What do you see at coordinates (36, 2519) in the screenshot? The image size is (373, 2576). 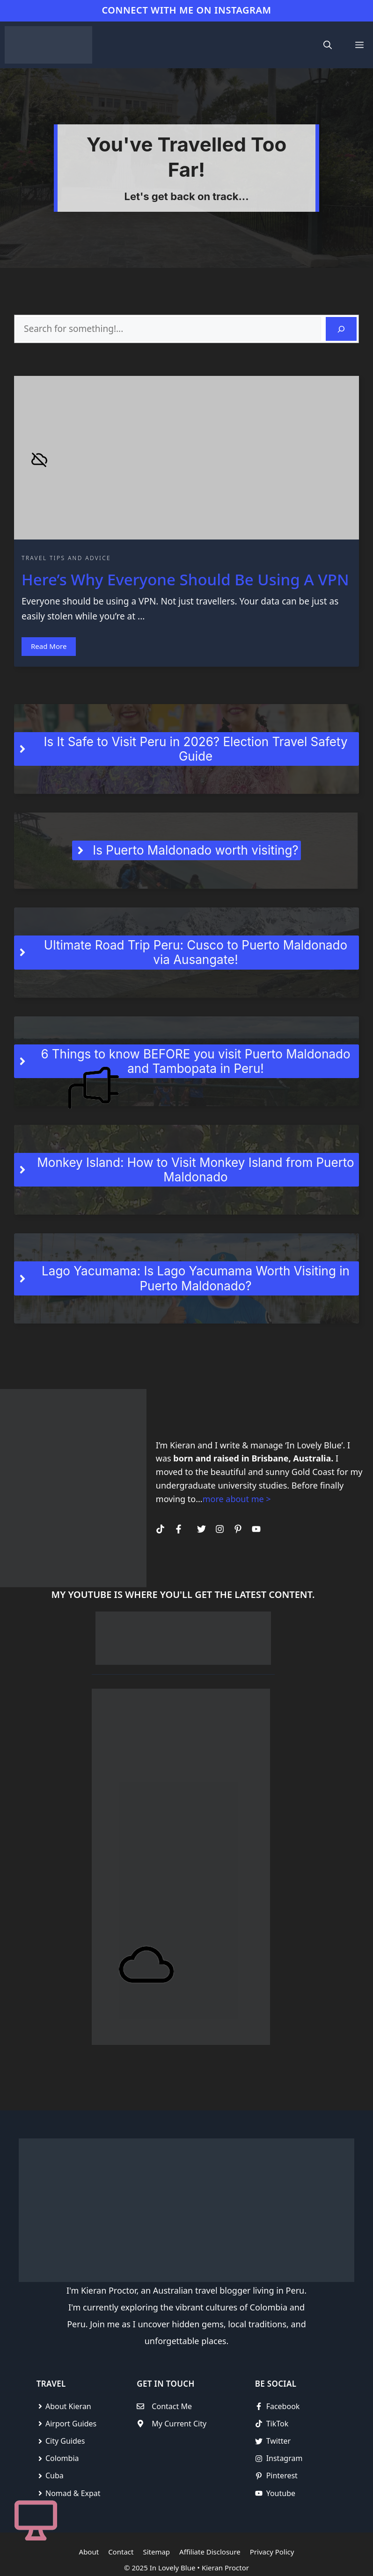 I see `view desktop version of site` at bounding box center [36, 2519].